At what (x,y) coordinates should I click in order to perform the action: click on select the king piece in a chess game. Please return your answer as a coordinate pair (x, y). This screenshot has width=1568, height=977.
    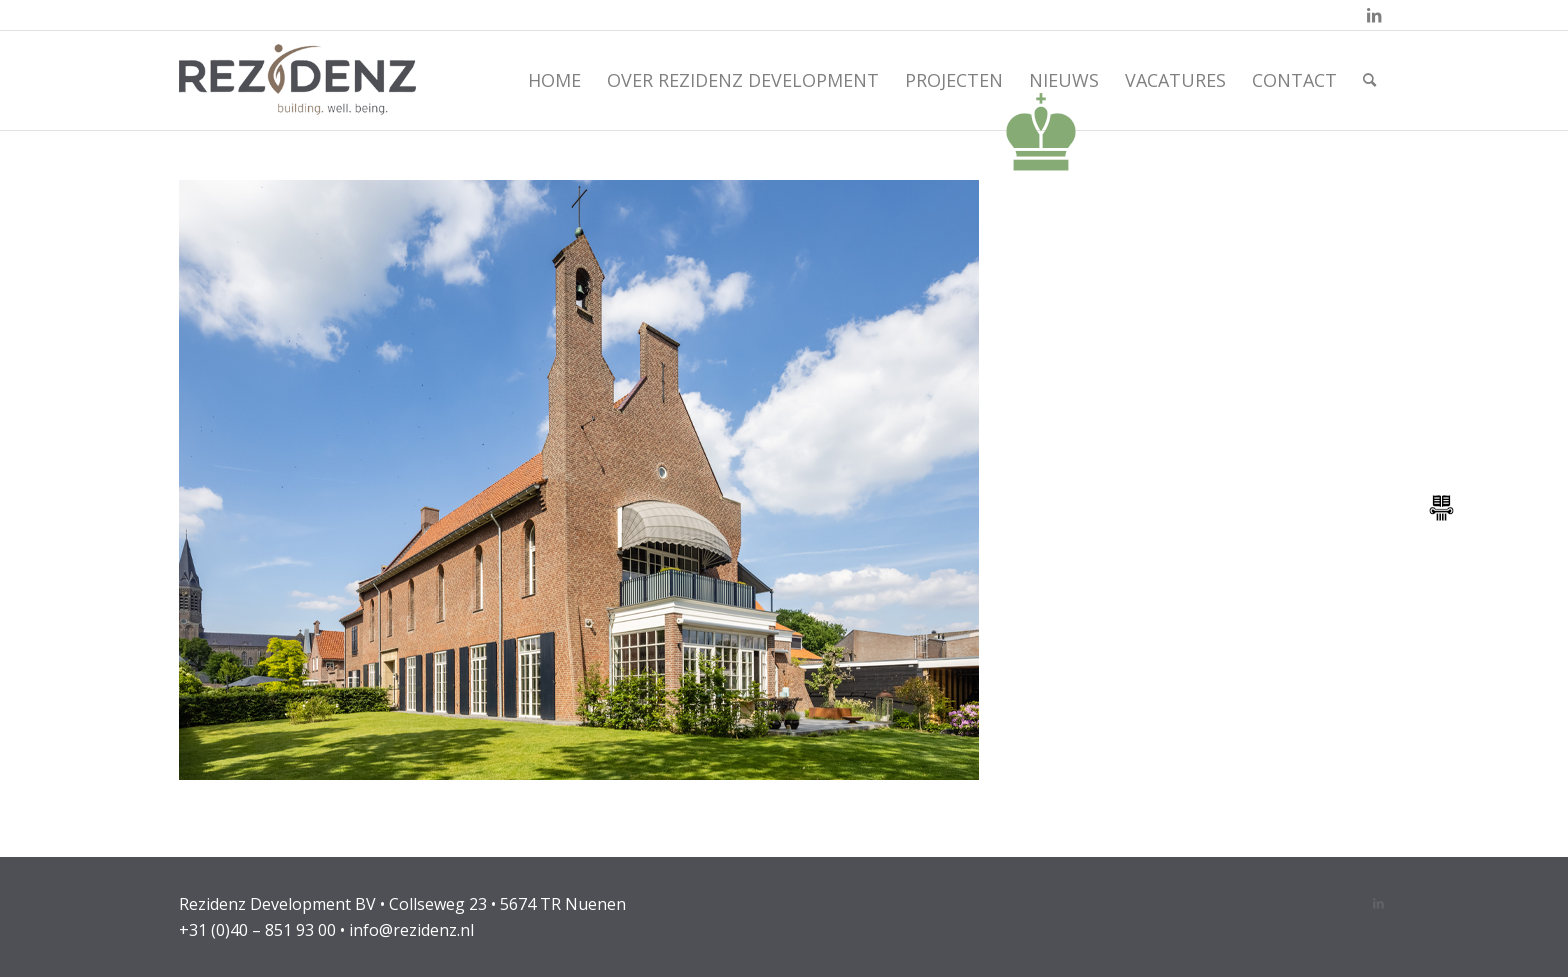
    Looking at the image, I should click on (1041, 130).